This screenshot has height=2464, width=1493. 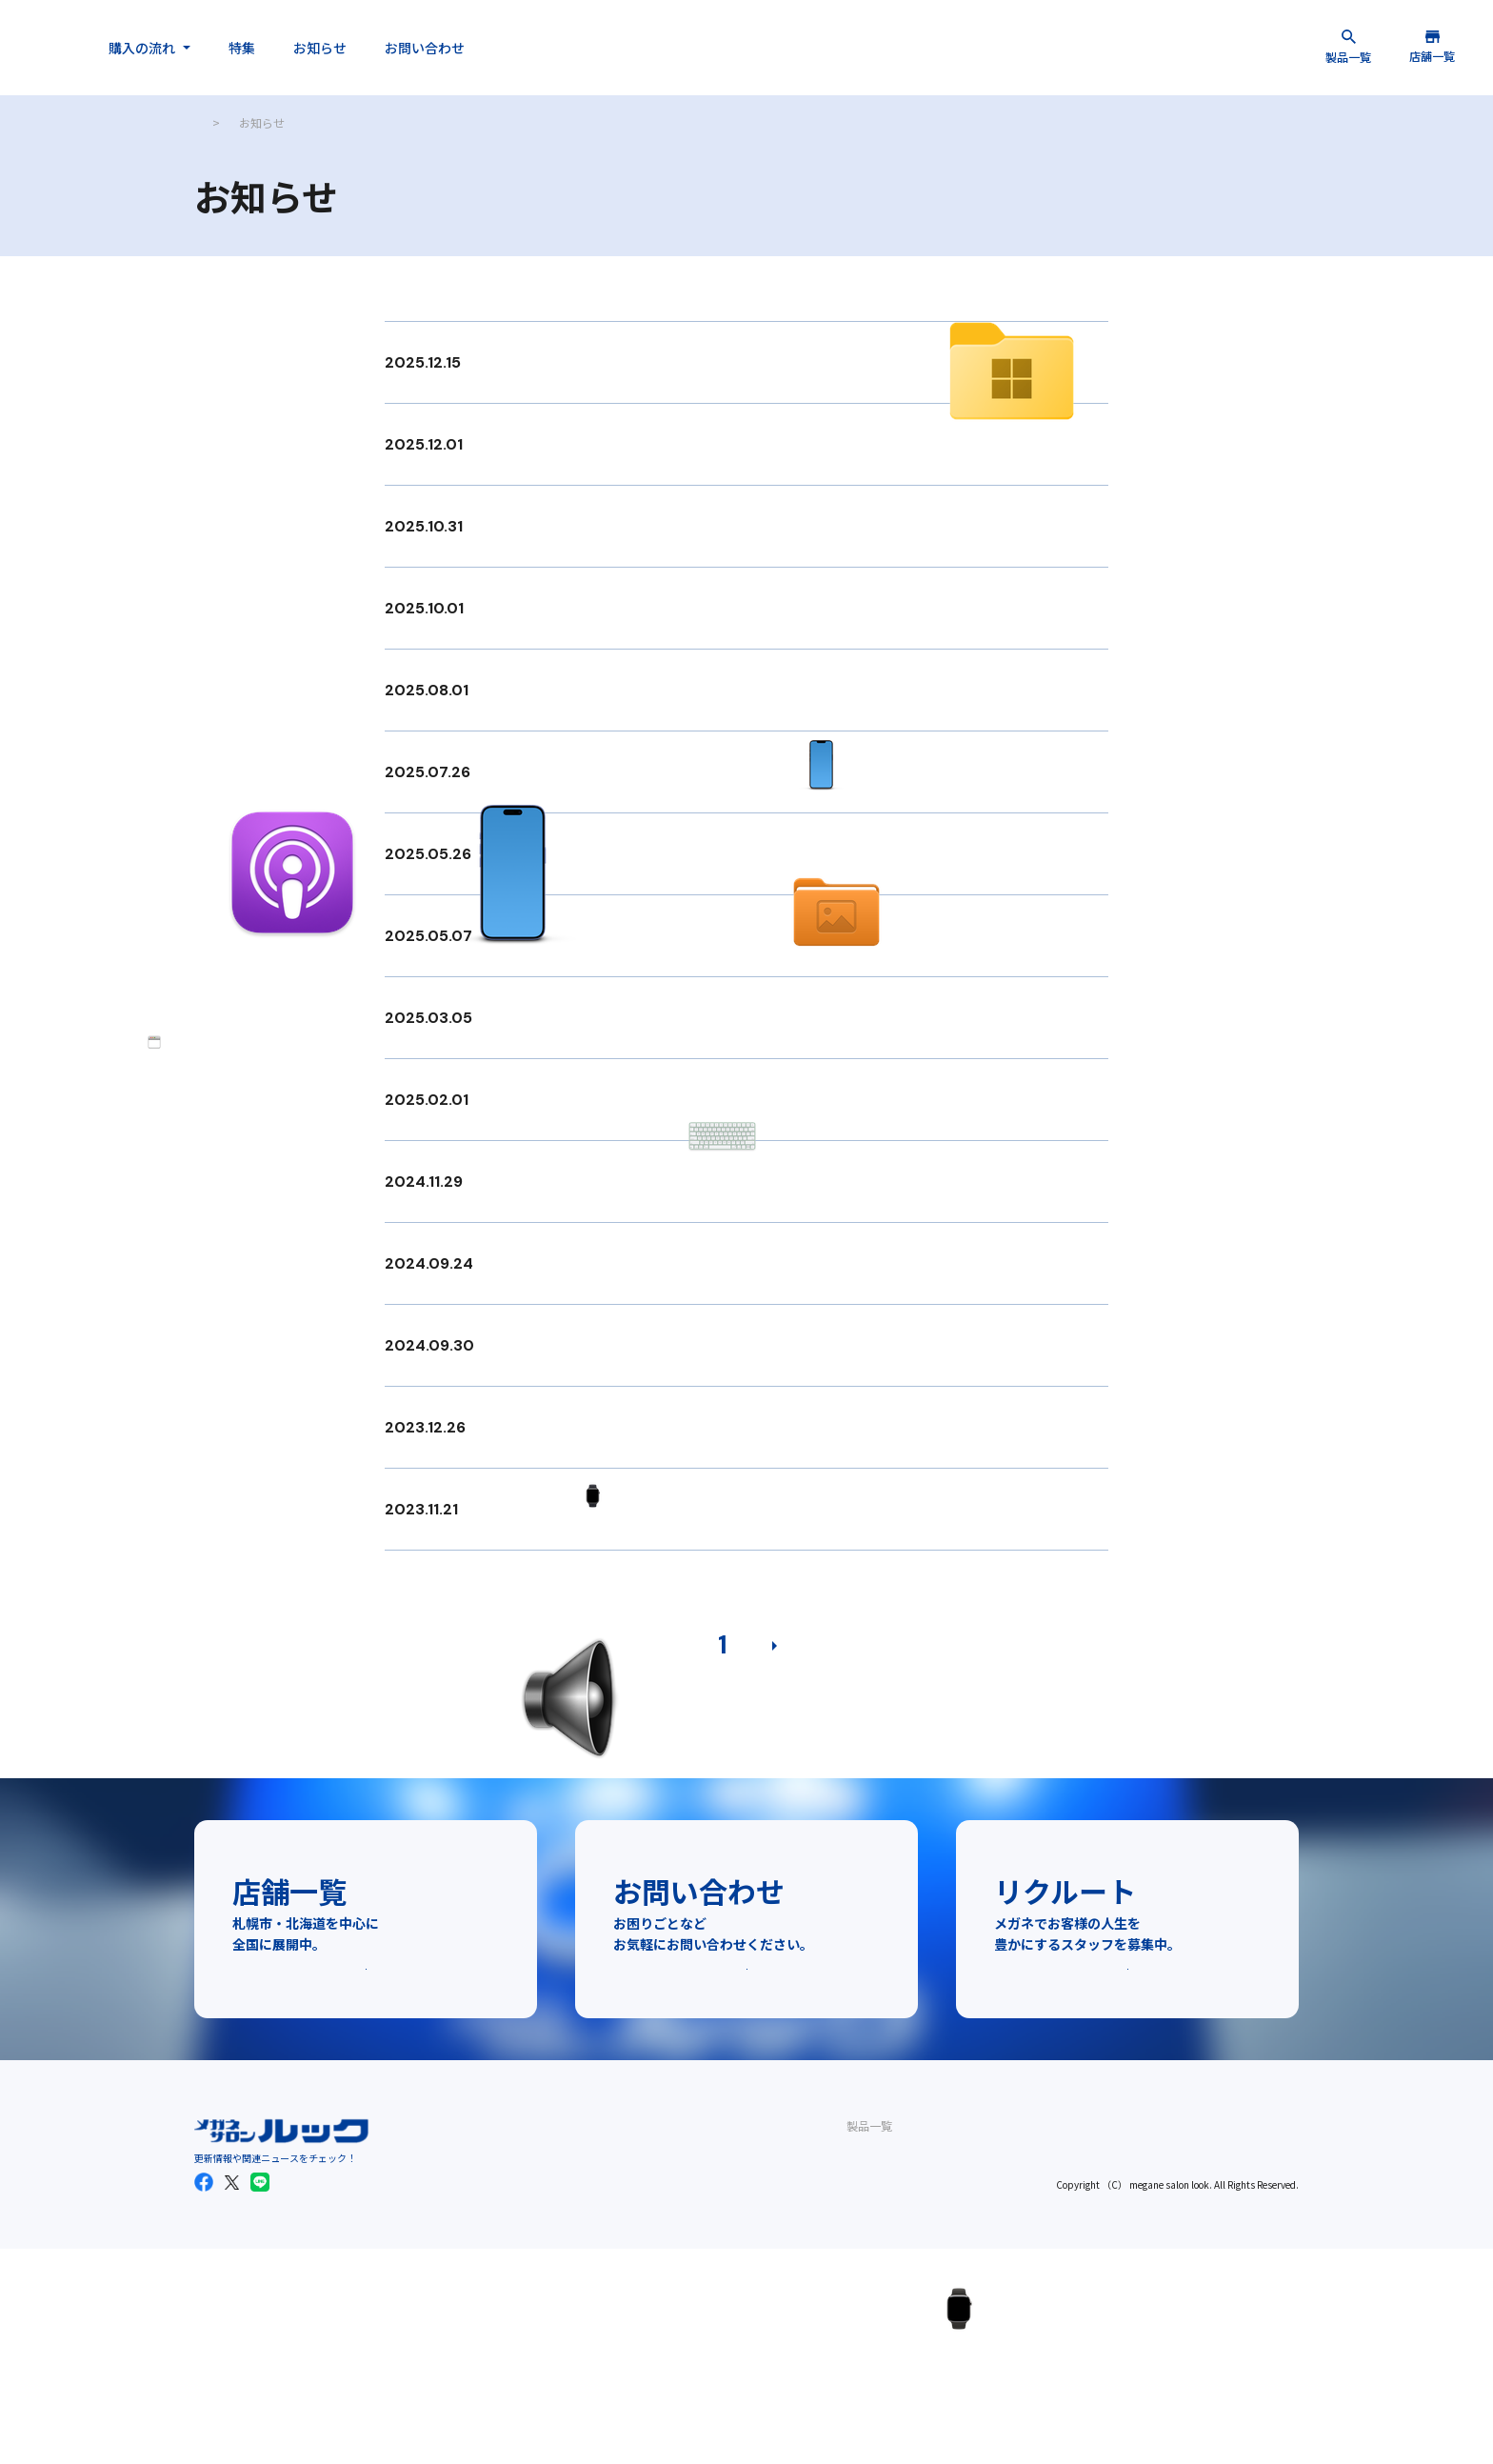 I want to click on apple watch series 10 device icon, so click(x=959, y=2309).